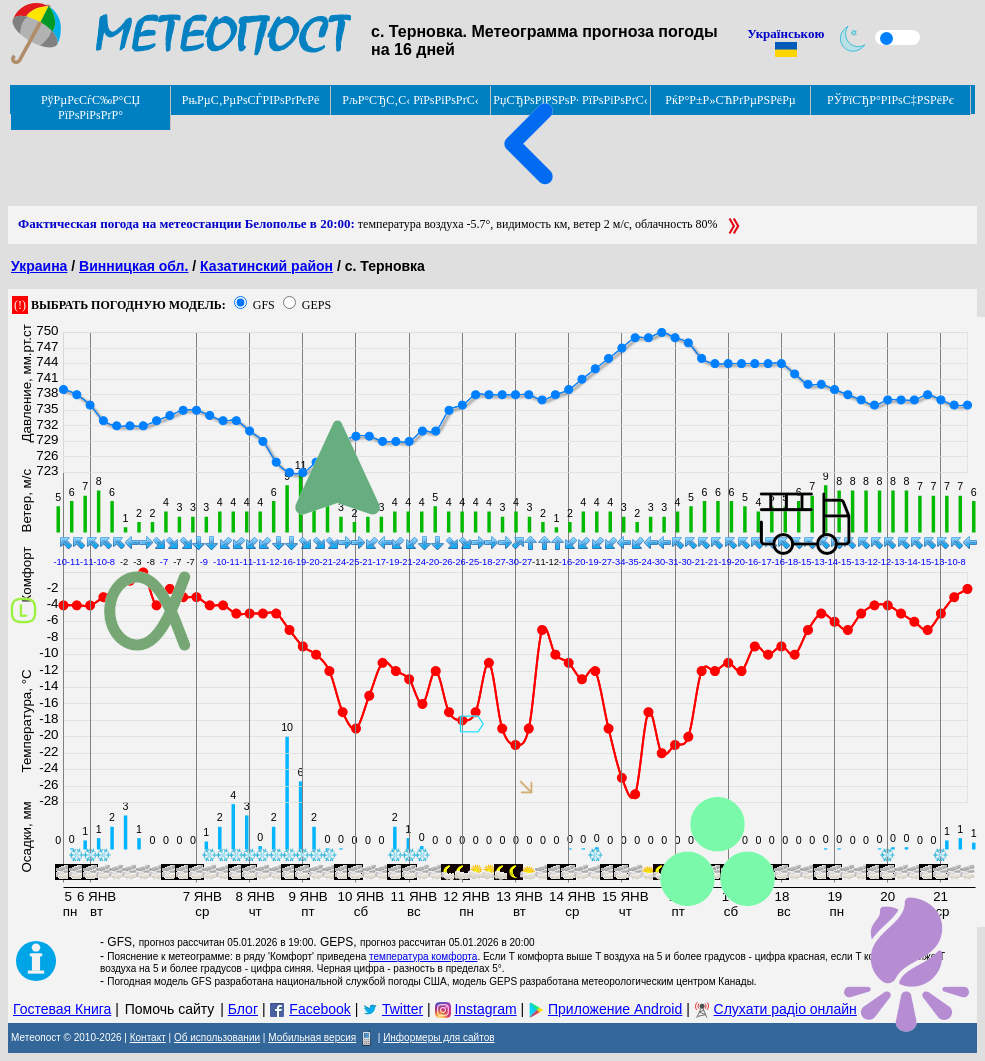  Describe the element at coordinates (337, 467) in the screenshot. I see `start navigation or get directions` at that location.